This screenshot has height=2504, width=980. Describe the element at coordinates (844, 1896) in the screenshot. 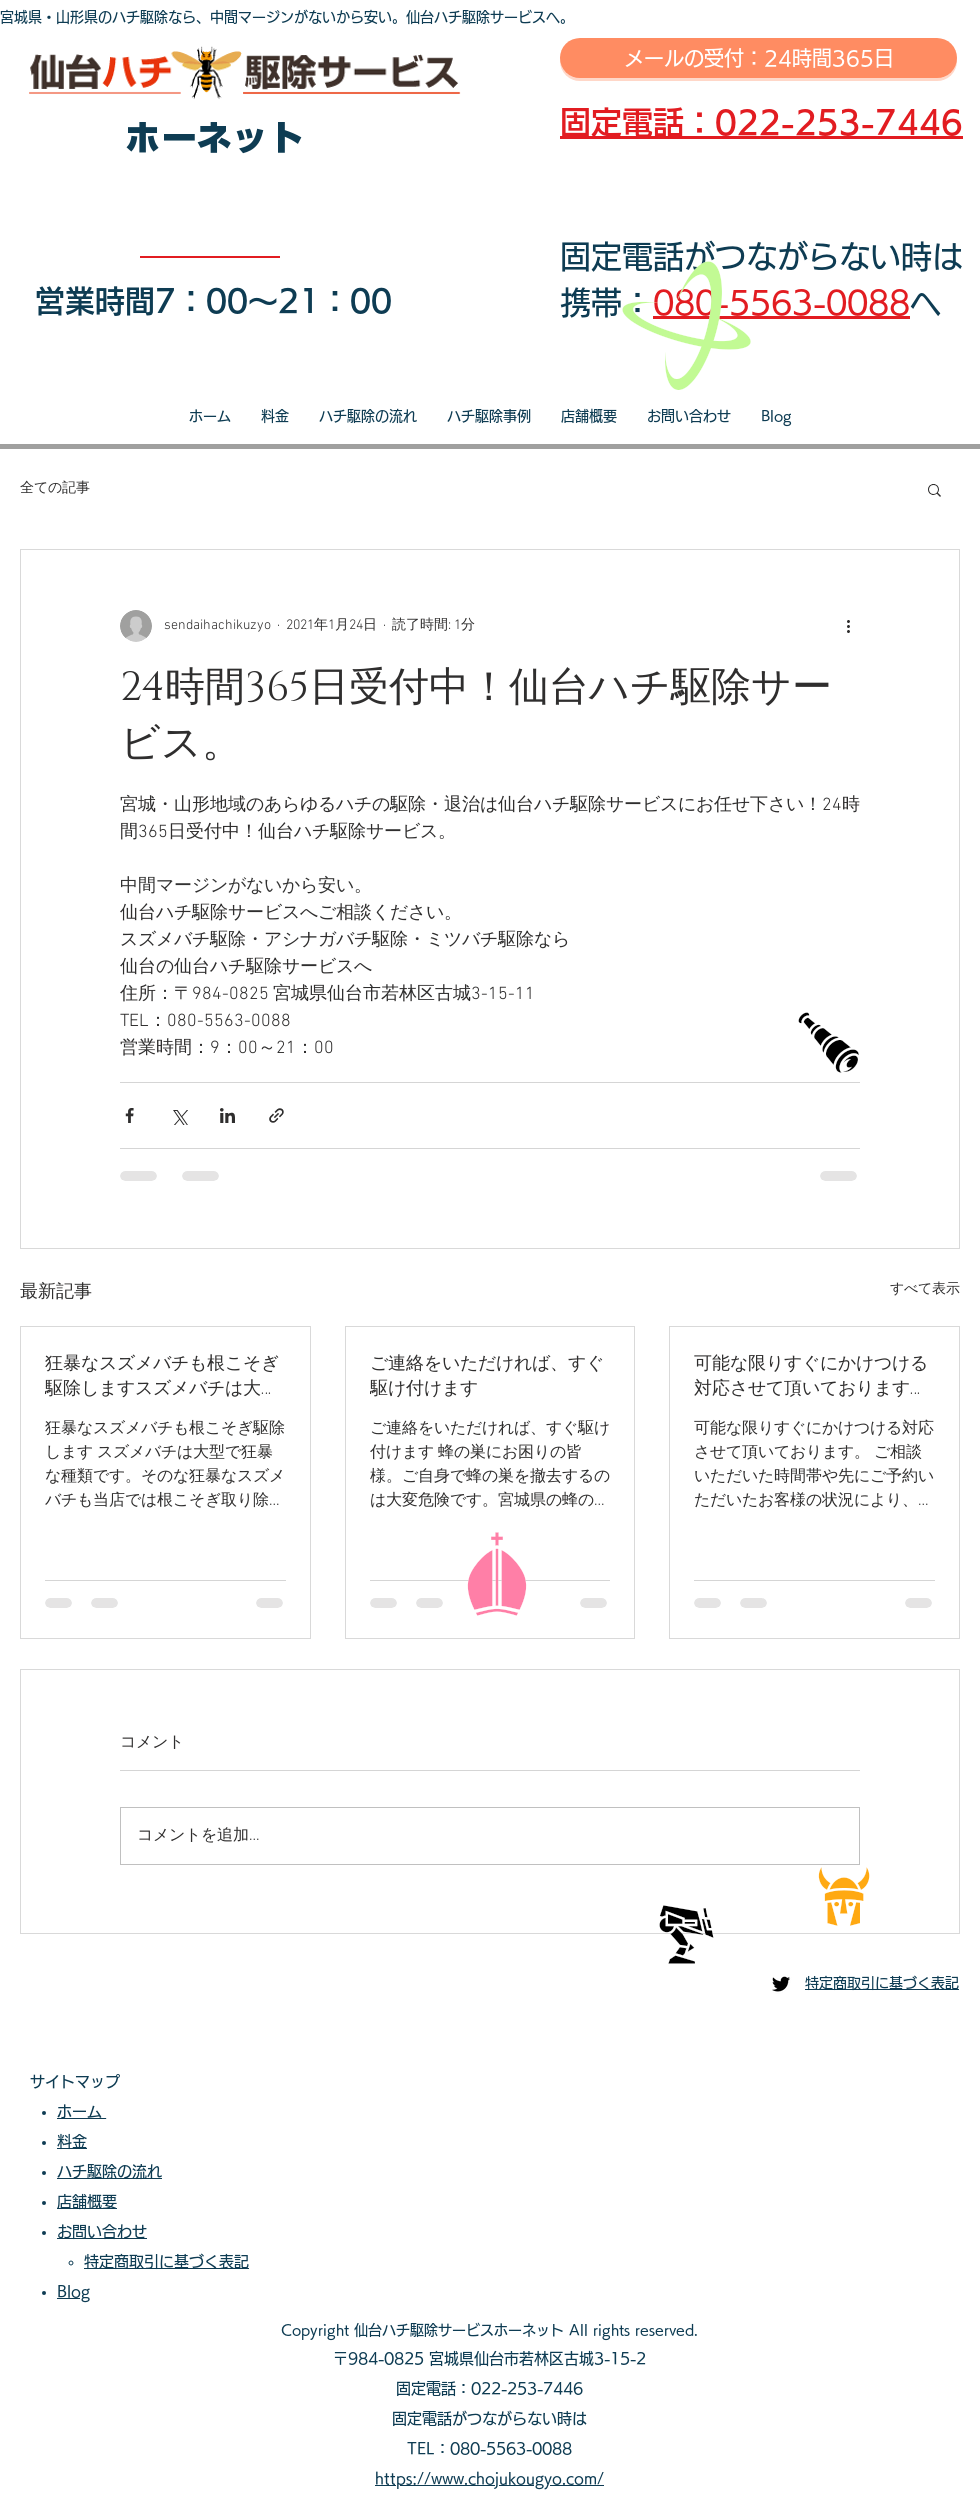

I see `select viking or warrior character class` at that location.